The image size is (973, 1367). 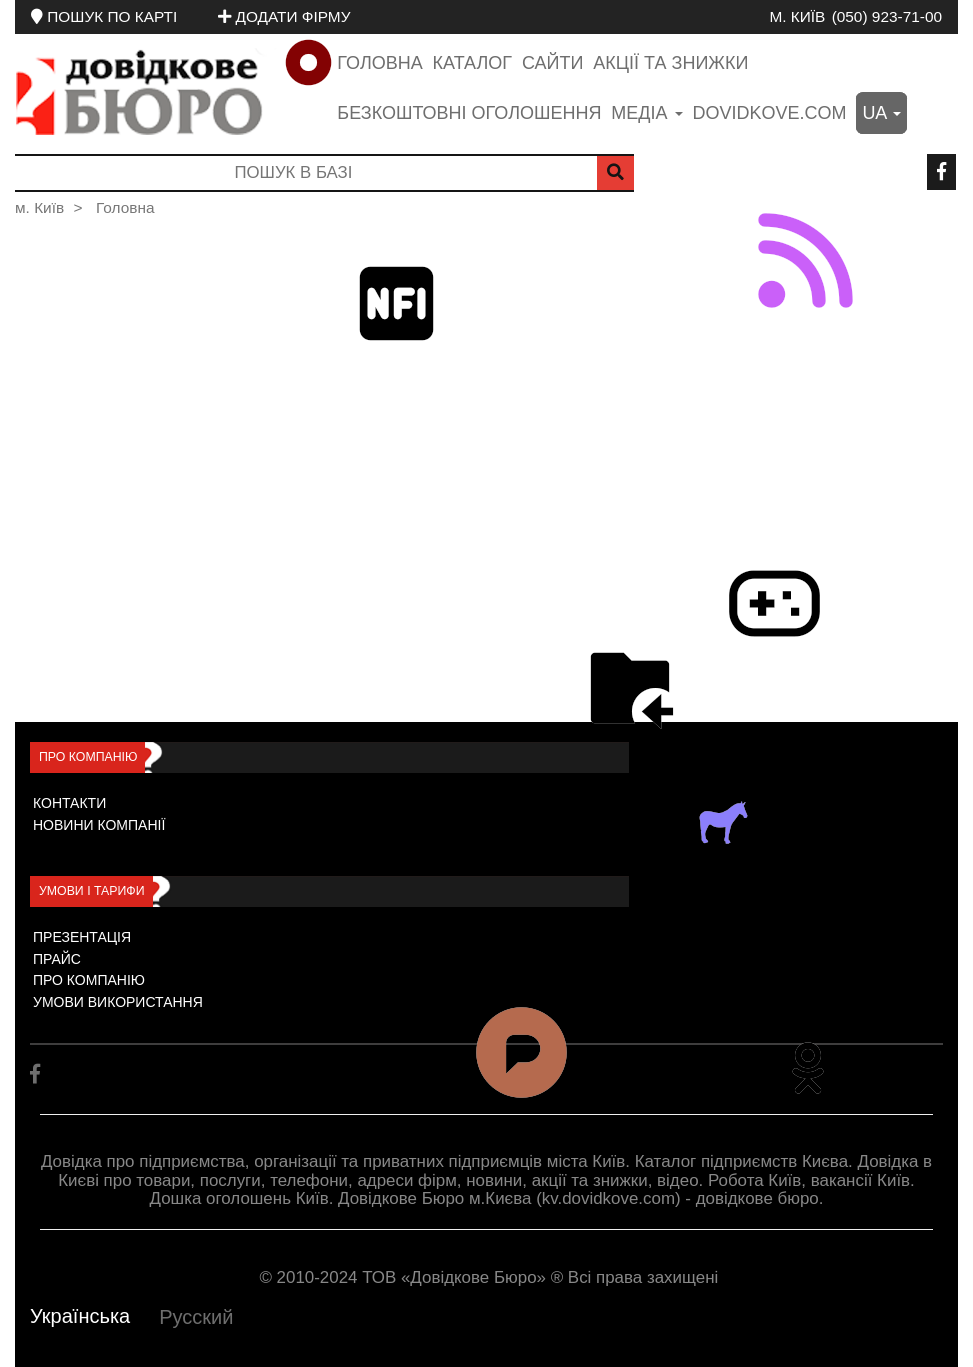 I want to click on open odnoklassniki social network, so click(x=808, y=1068).